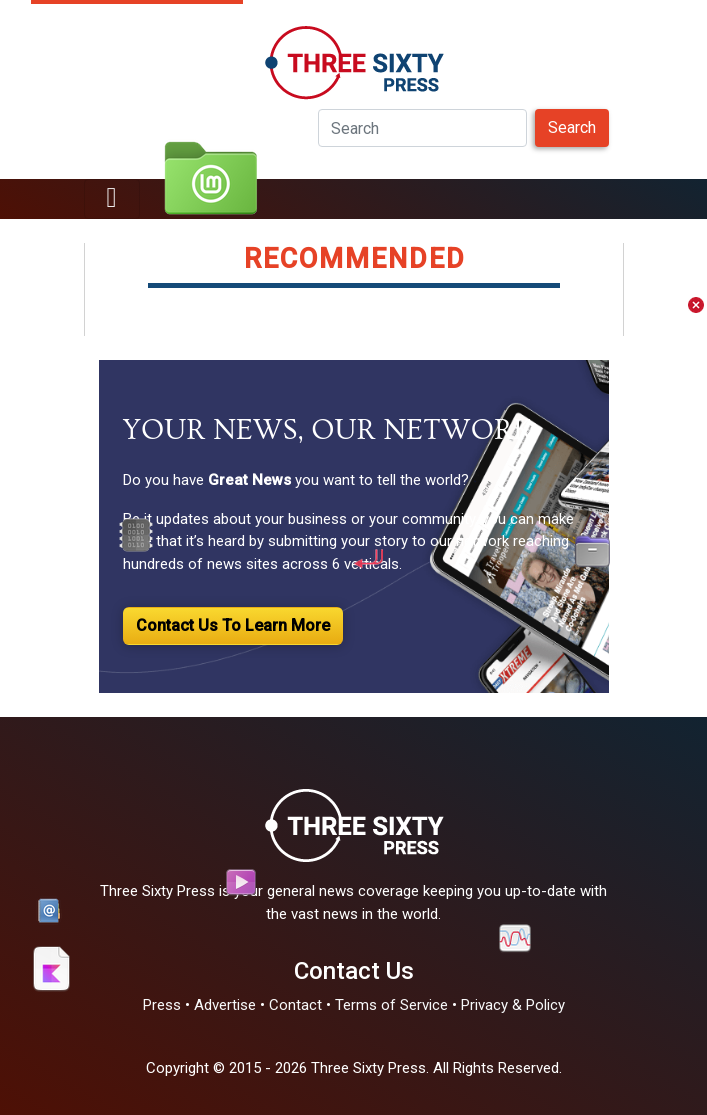 The image size is (707, 1115). Describe the element at coordinates (136, 535) in the screenshot. I see `firmware or binary file type indicator` at that location.